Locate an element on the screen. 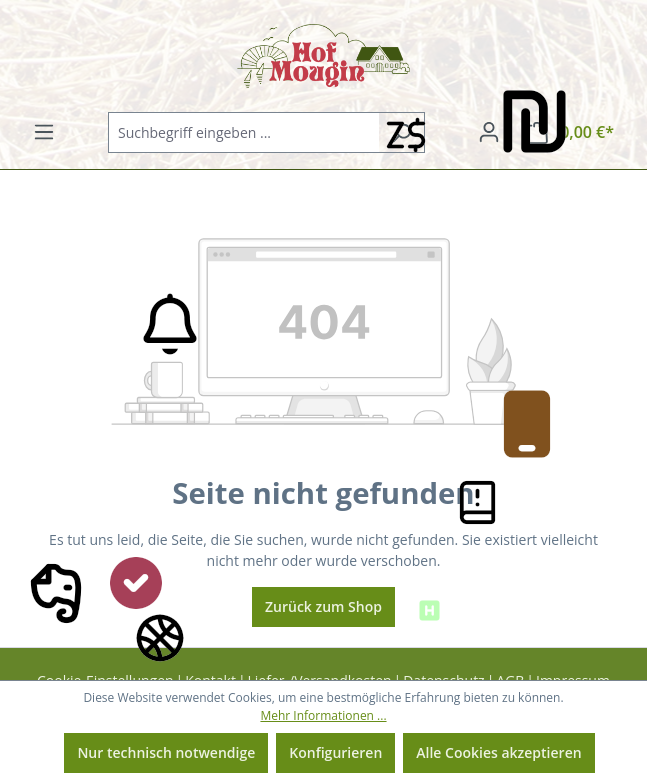 The width and height of the screenshot is (647, 781). indicates zimbabwean dollar currency is located at coordinates (406, 135).